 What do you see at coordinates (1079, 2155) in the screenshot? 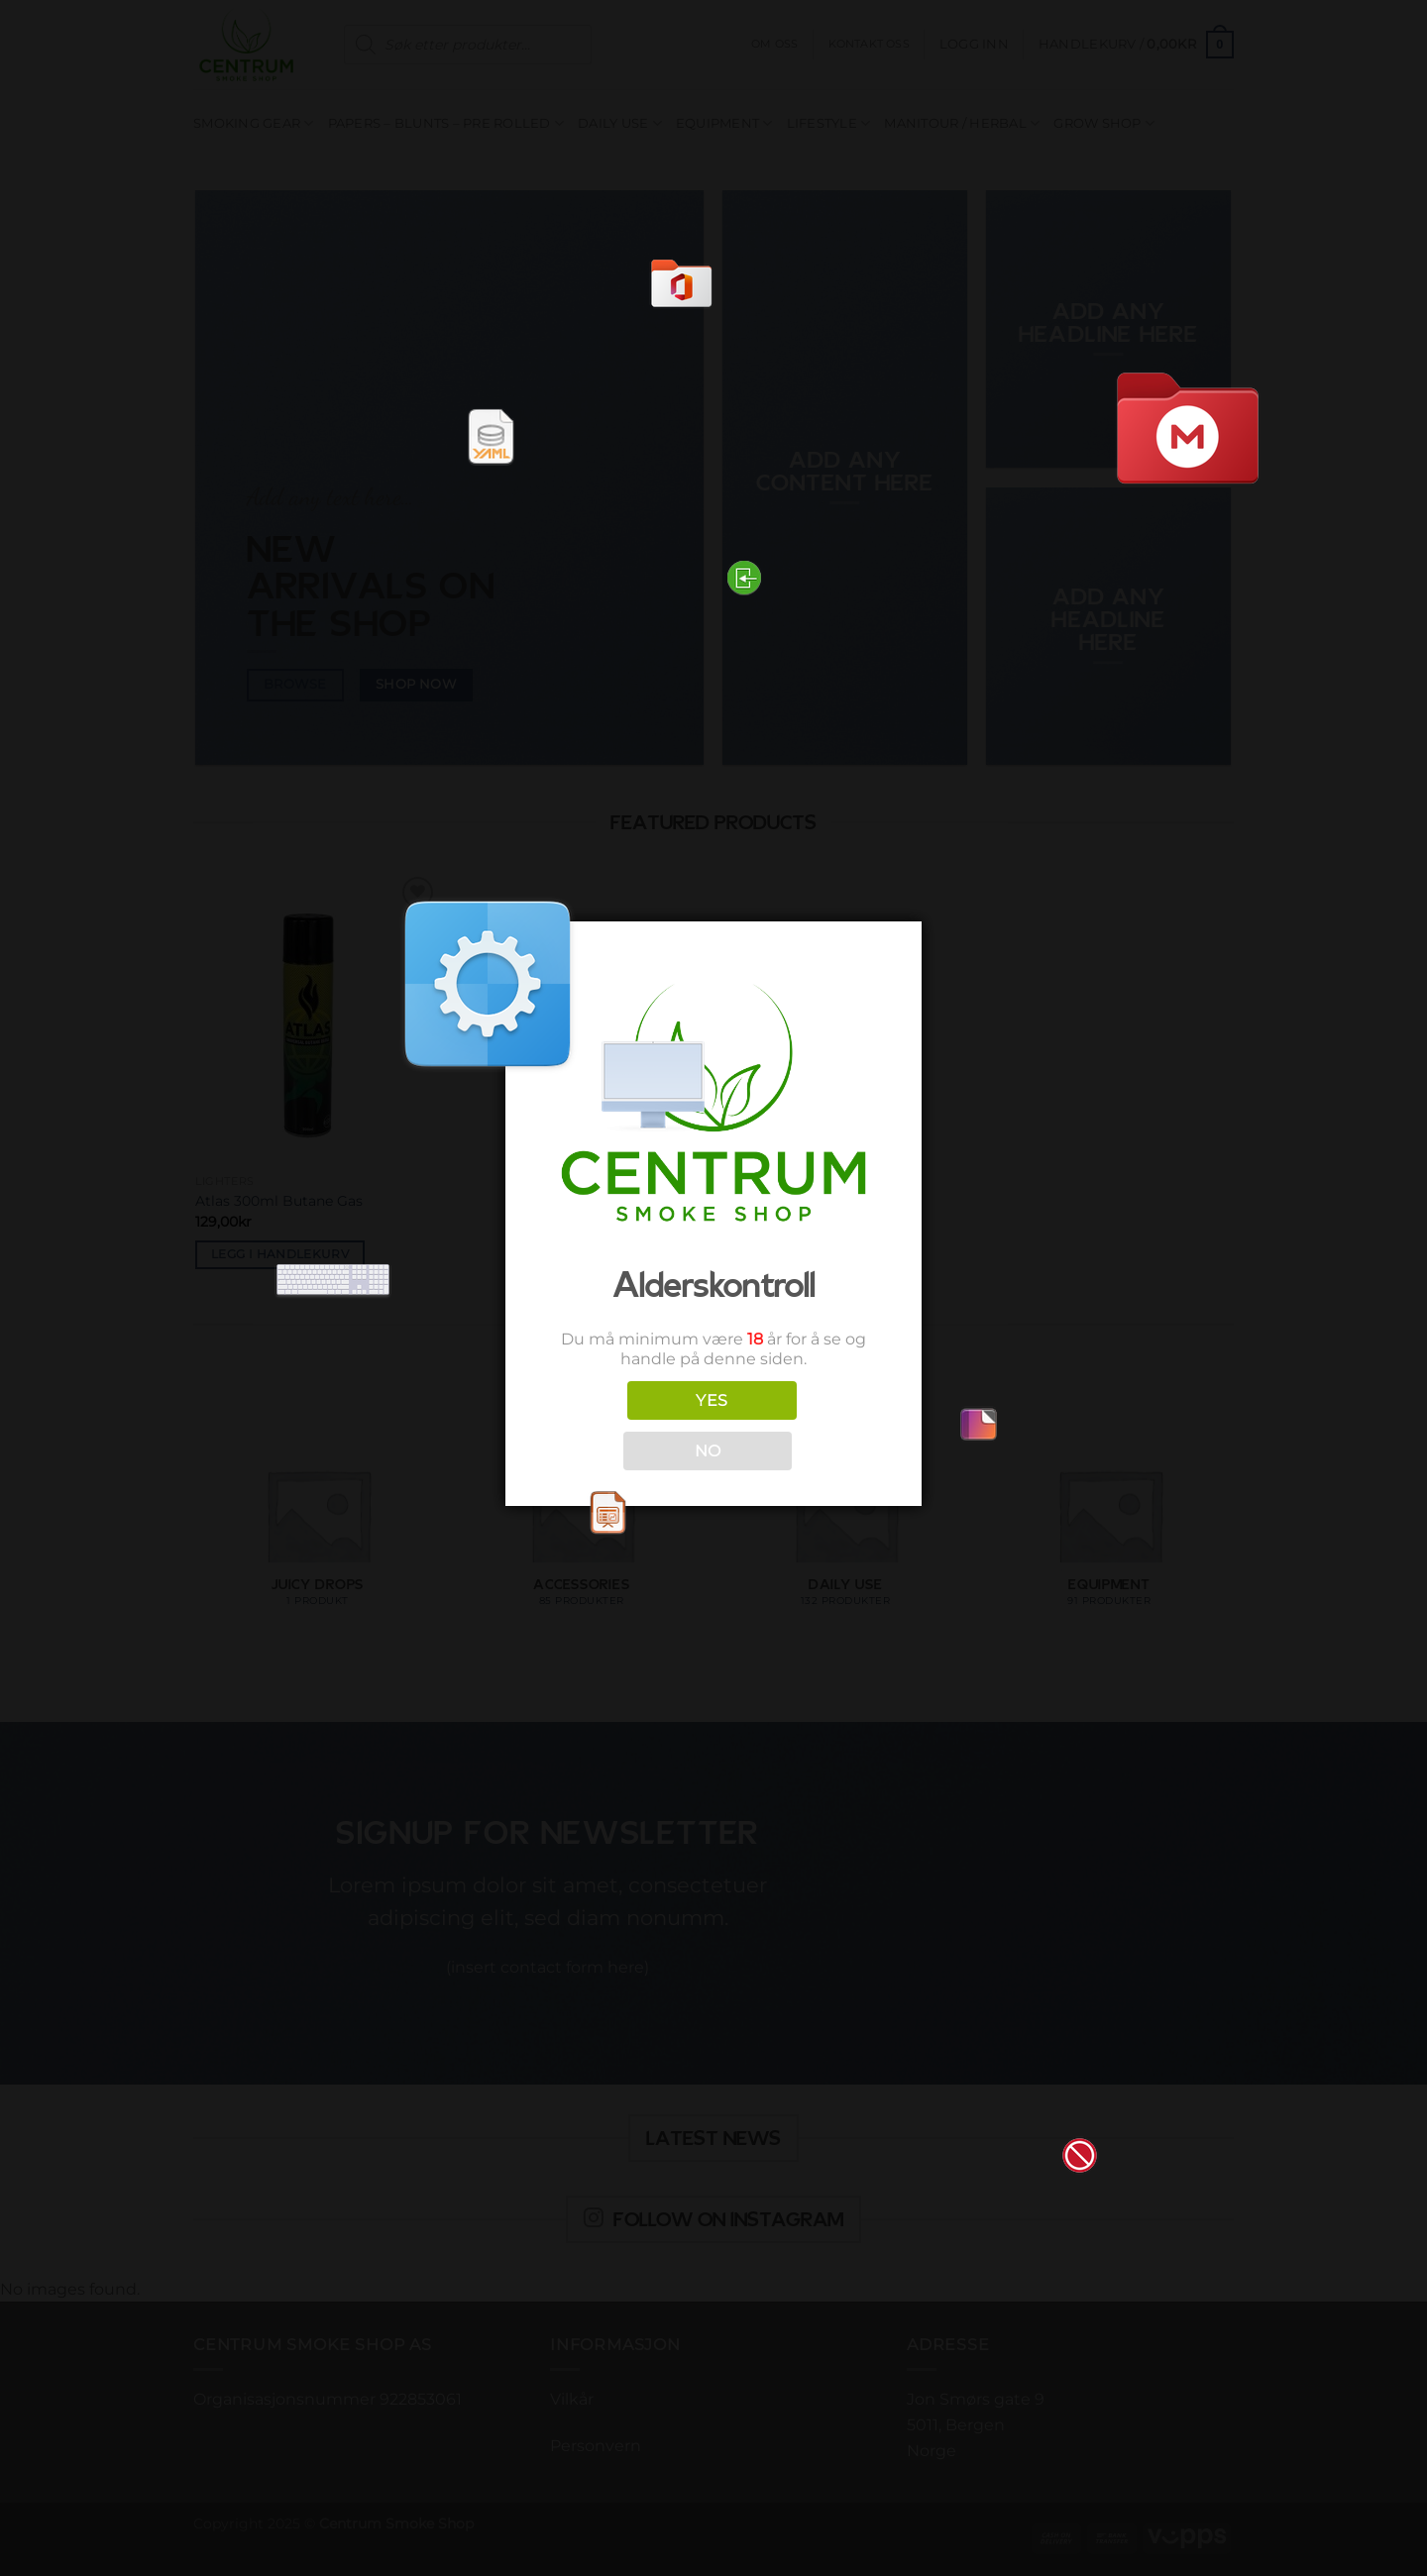
I see `clear or delete text from an input field` at bounding box center [1079, 2155].